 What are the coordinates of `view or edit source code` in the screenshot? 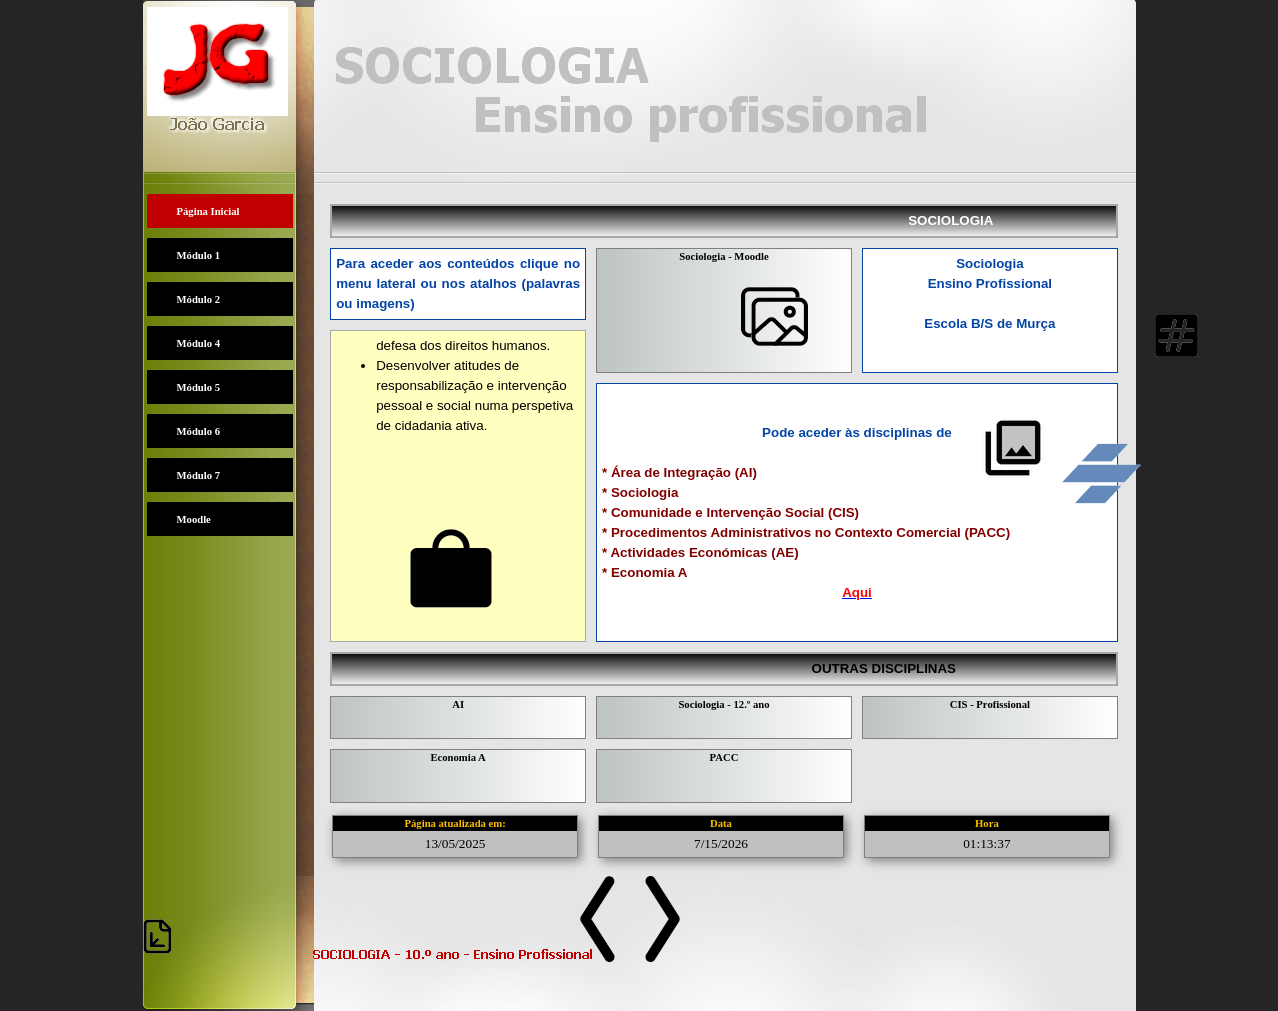 It's located at (630, 919).